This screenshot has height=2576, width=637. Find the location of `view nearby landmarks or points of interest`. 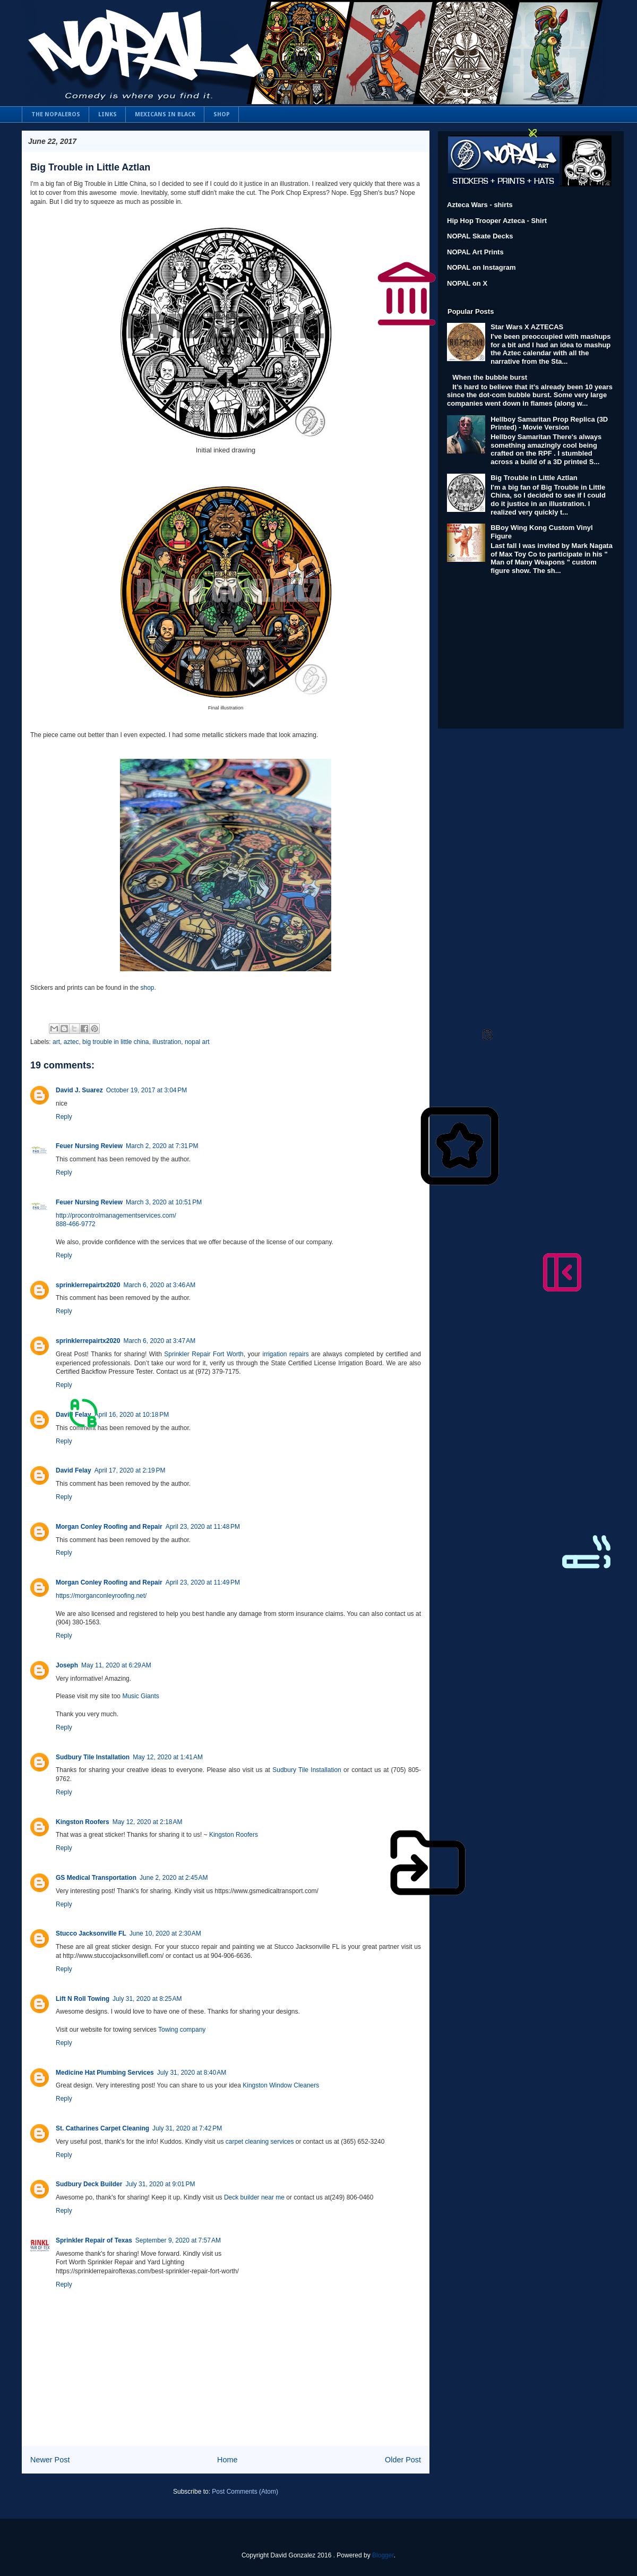

view nearby landmarks or points of interest is located at coordinates (407, 294).